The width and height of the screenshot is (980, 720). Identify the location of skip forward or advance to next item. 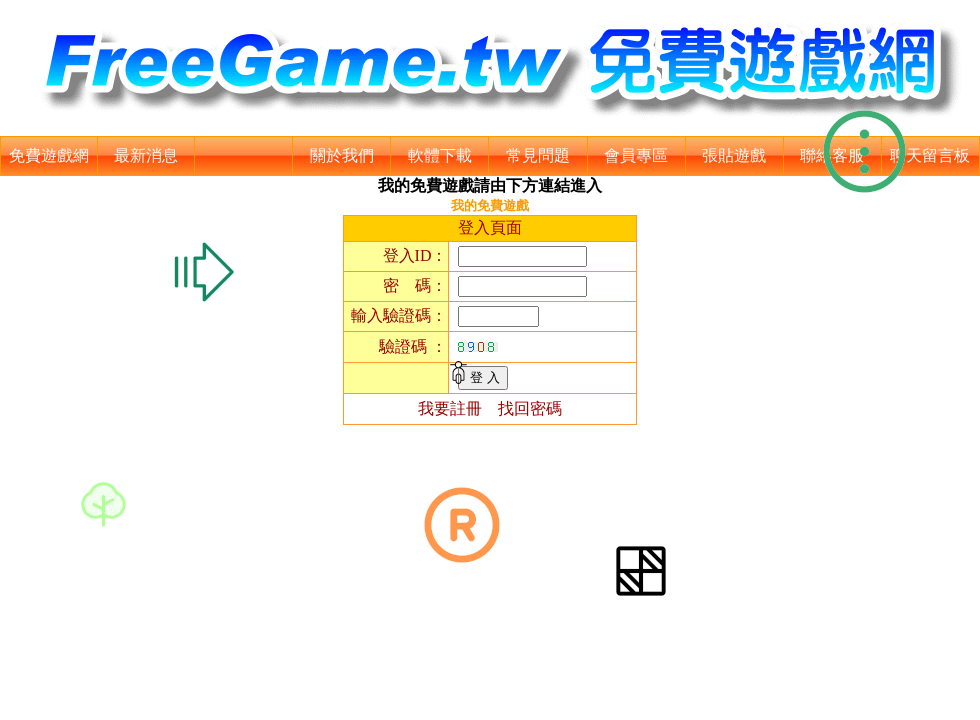
(202, 272).